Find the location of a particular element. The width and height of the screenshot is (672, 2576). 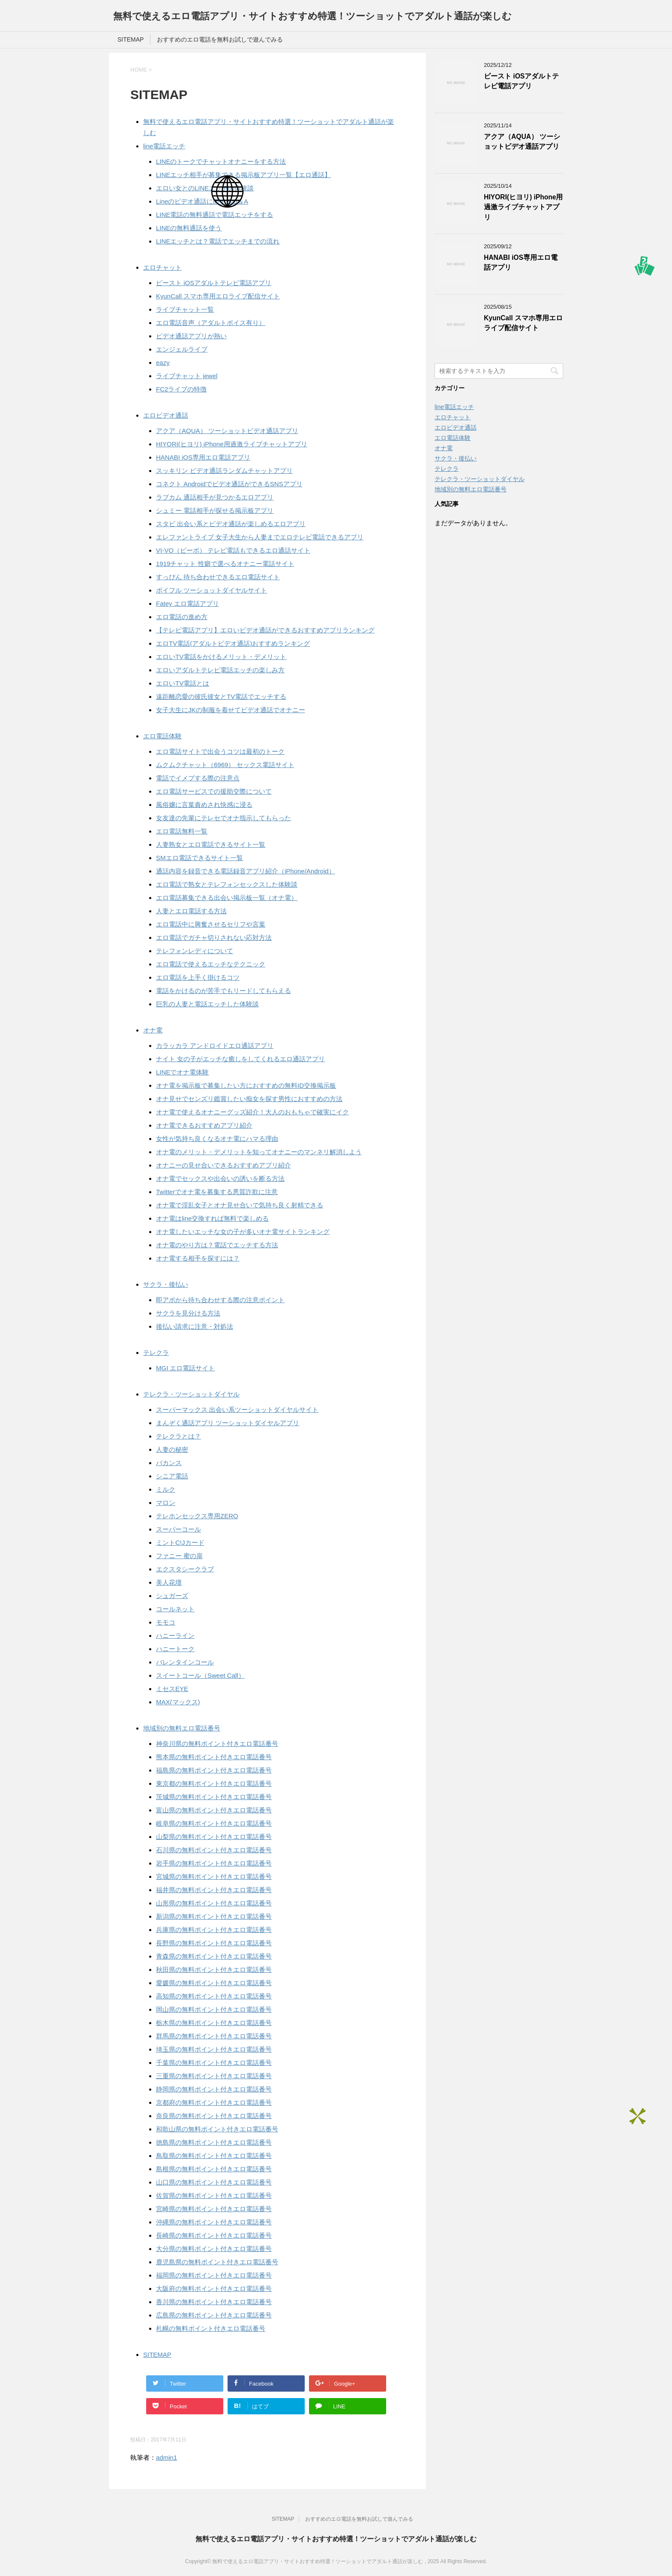

indicates danger or deadly hazard in game is located at coordinates (637, 2116).